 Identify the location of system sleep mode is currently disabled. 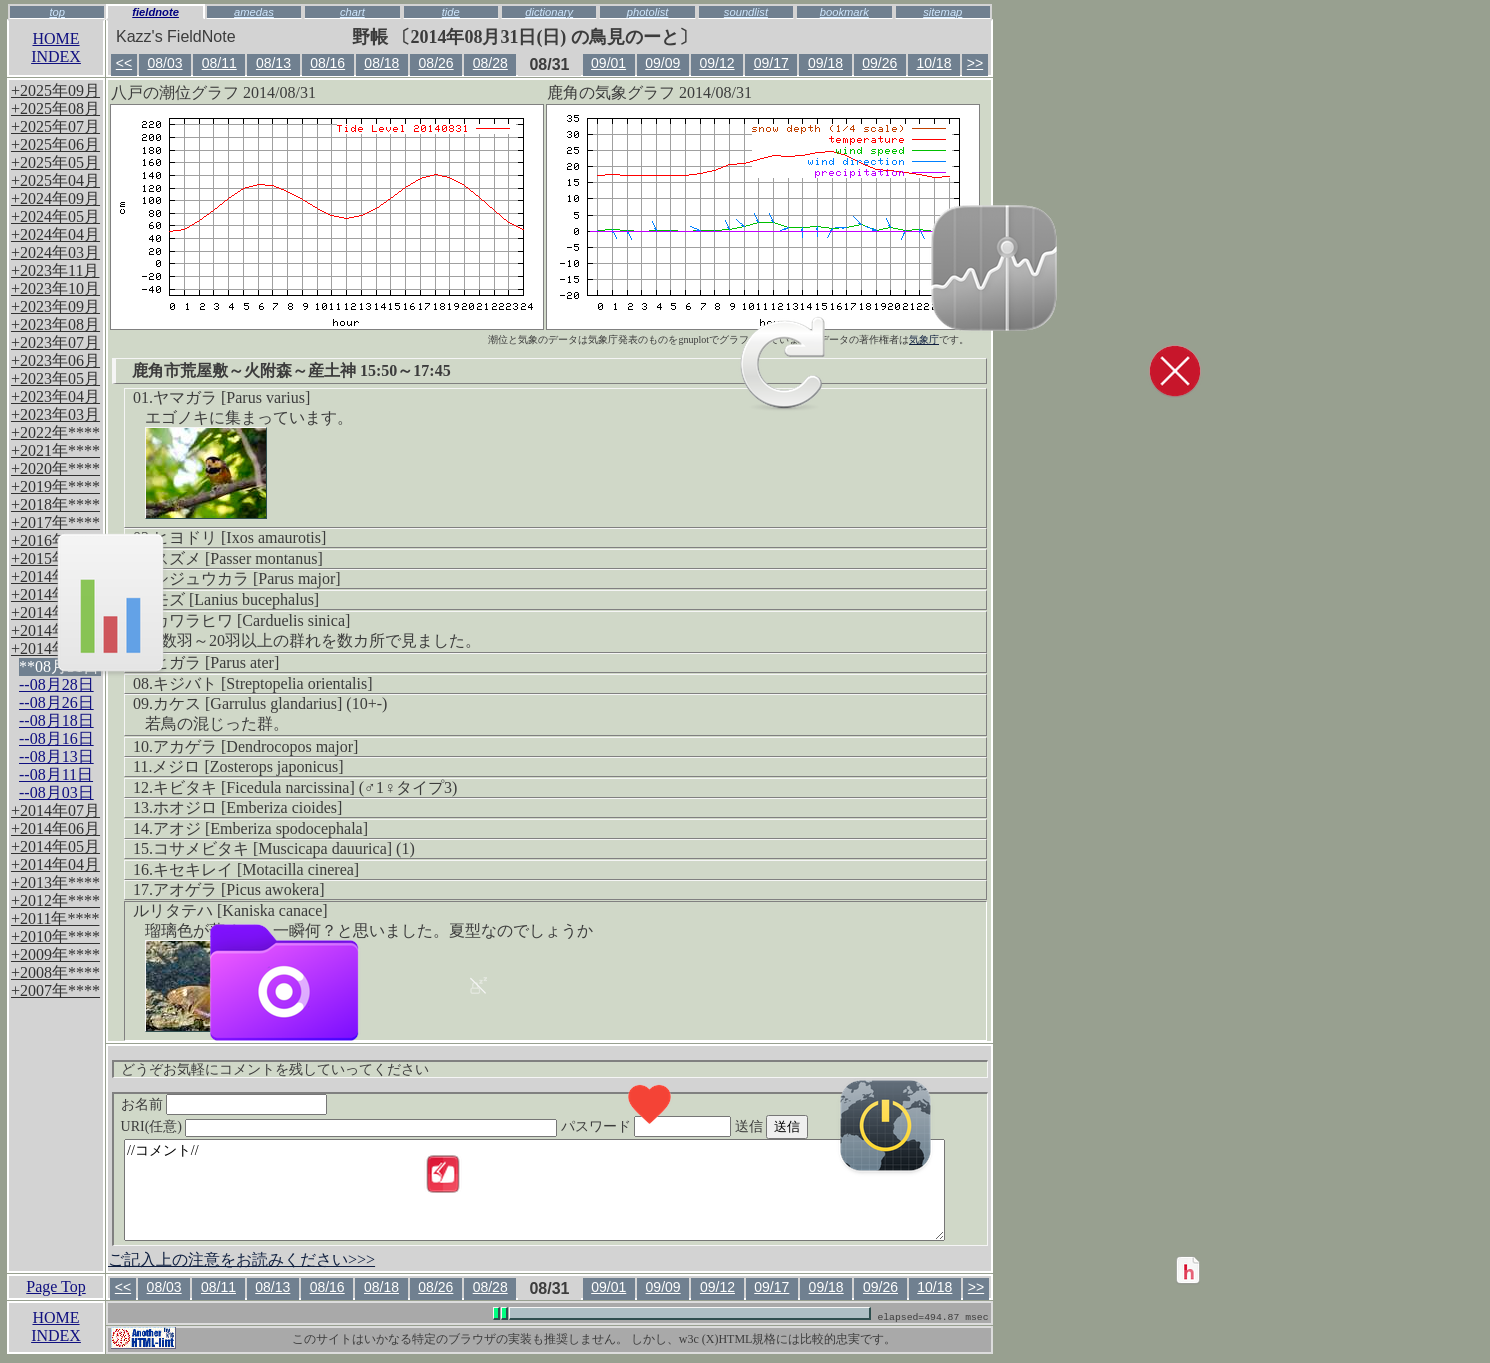
(478, 985).